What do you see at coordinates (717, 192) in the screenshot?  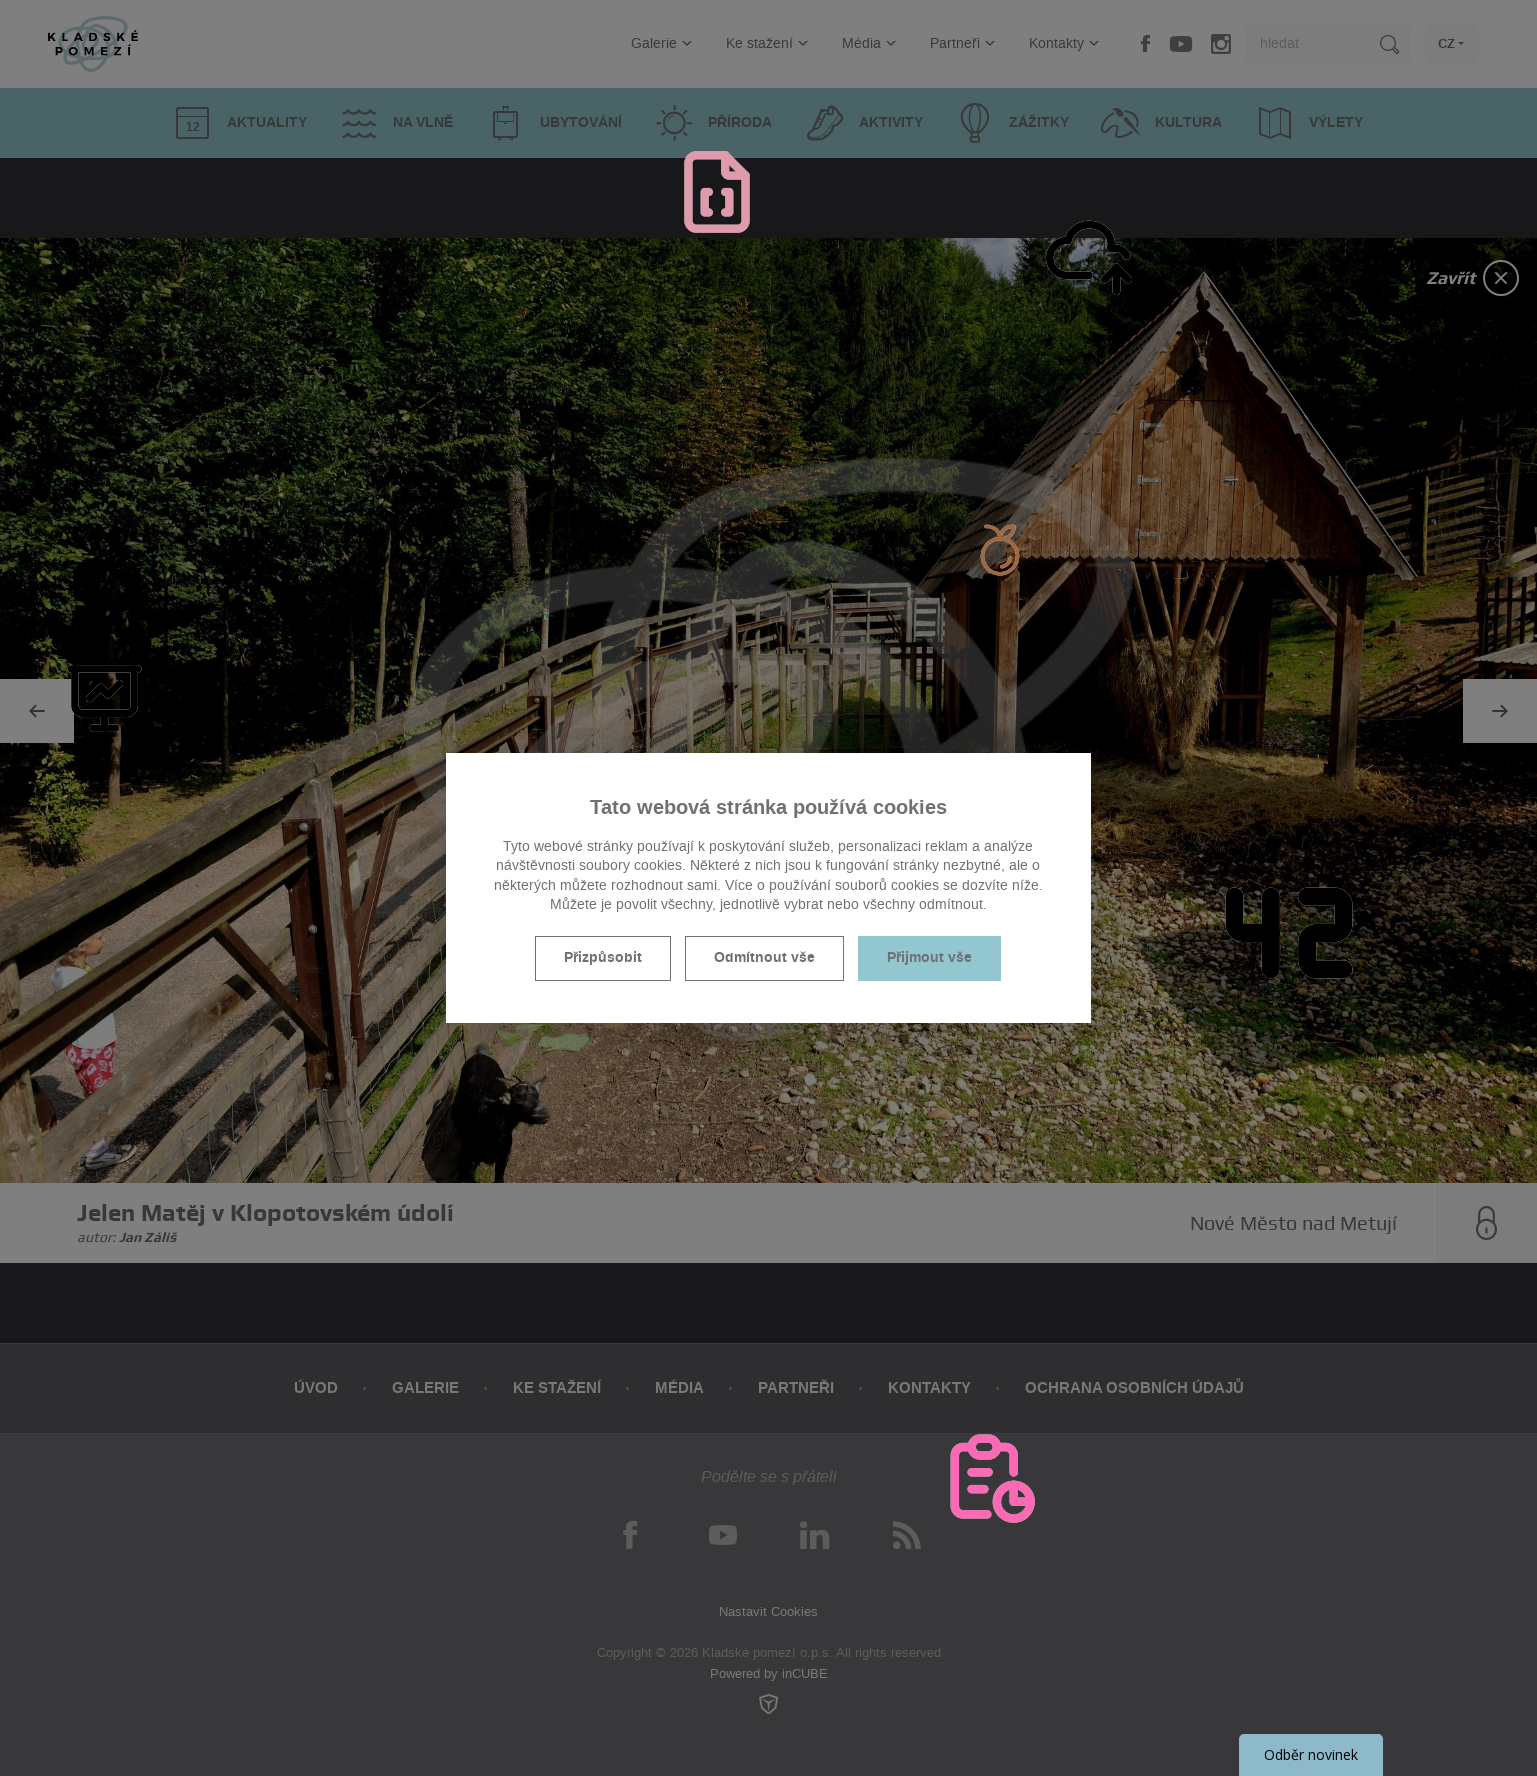 I see `view source code file` at bounding box center [717, 192].